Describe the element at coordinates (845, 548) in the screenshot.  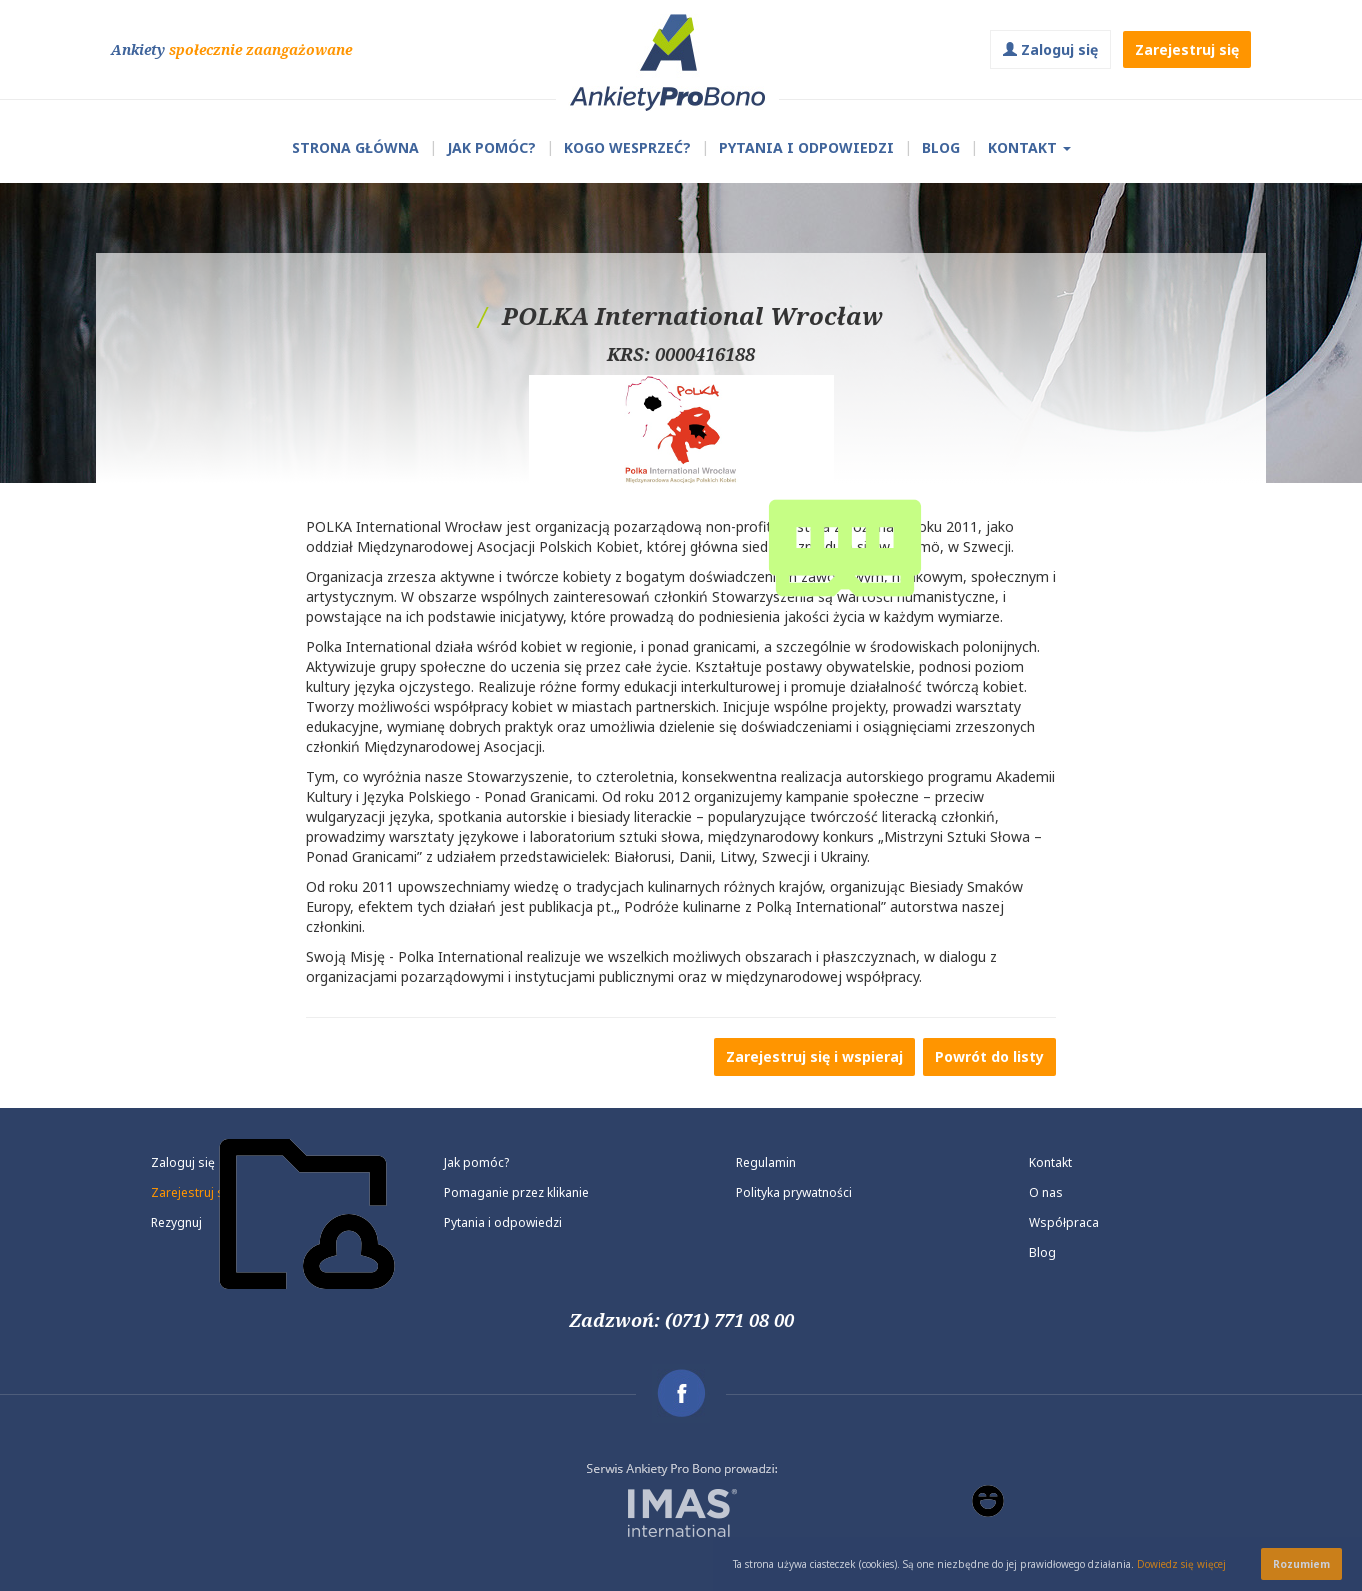
I see `view RAM or memory usage` at that location.